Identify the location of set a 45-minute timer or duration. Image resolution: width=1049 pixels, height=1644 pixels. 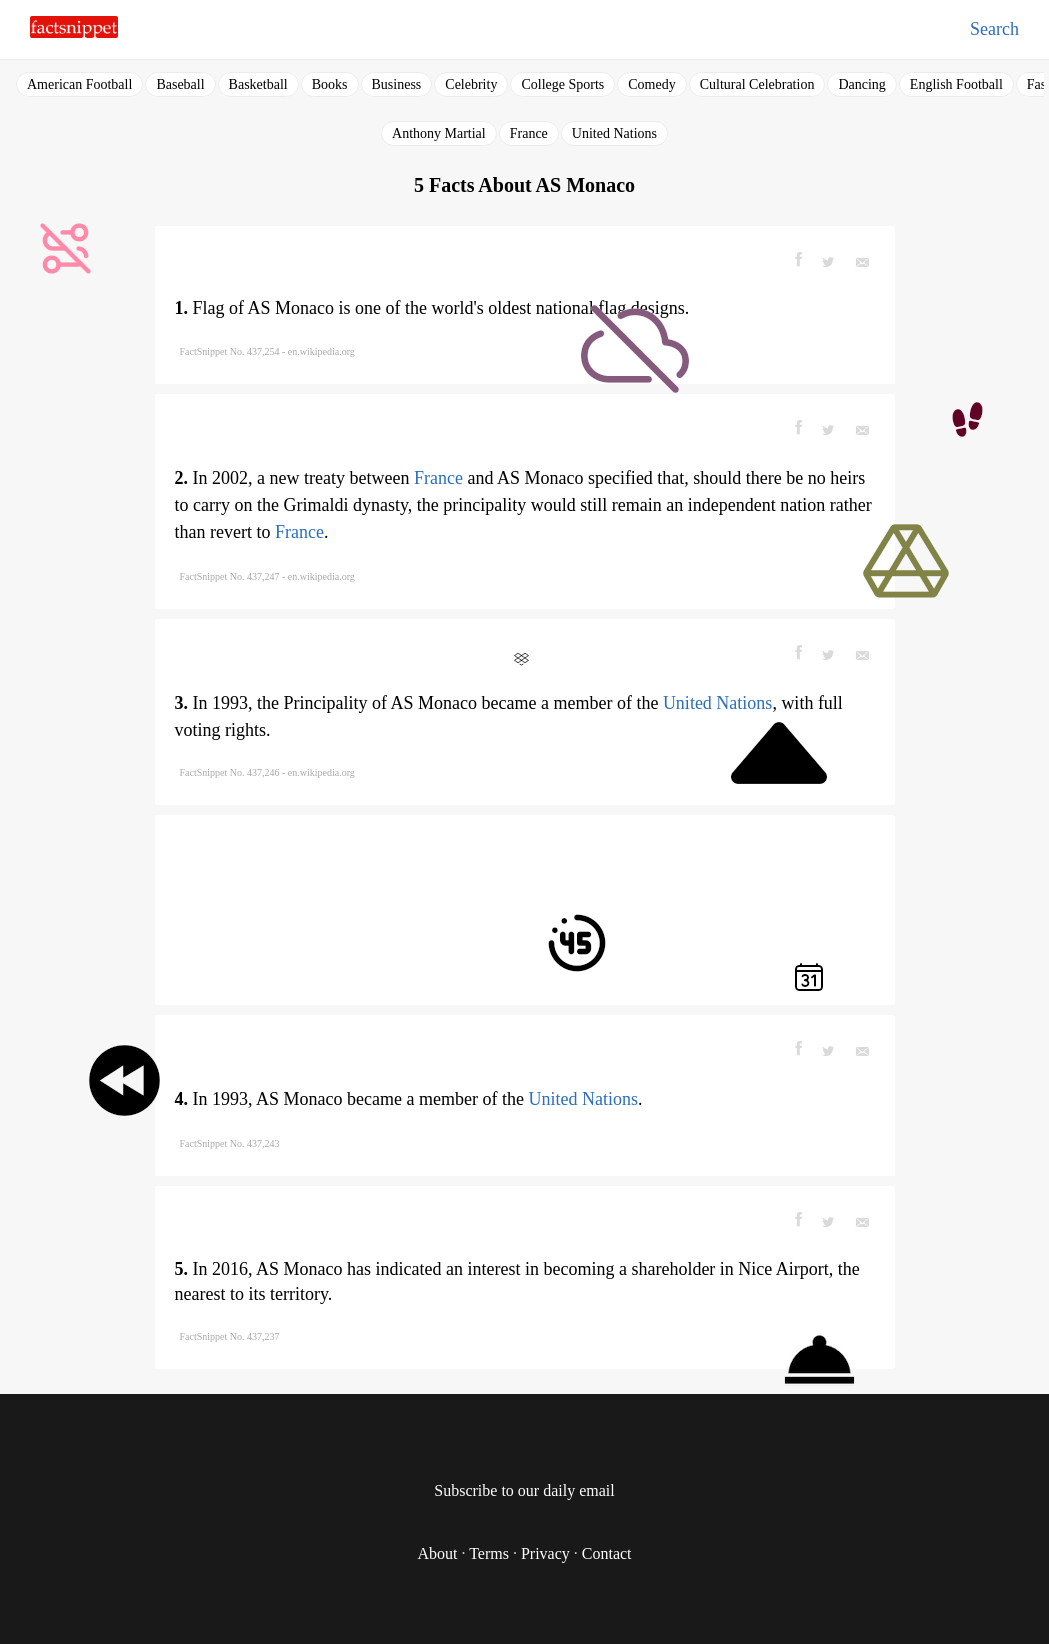
(577, 943).